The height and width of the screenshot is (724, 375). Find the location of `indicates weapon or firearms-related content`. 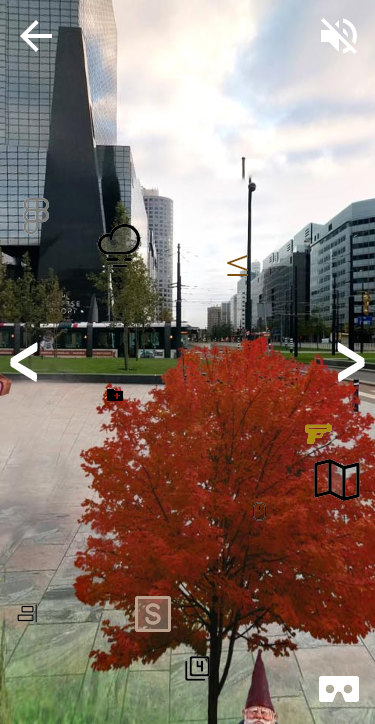

indicates weapon or firearms-related content is located at coordinates (318, 433).